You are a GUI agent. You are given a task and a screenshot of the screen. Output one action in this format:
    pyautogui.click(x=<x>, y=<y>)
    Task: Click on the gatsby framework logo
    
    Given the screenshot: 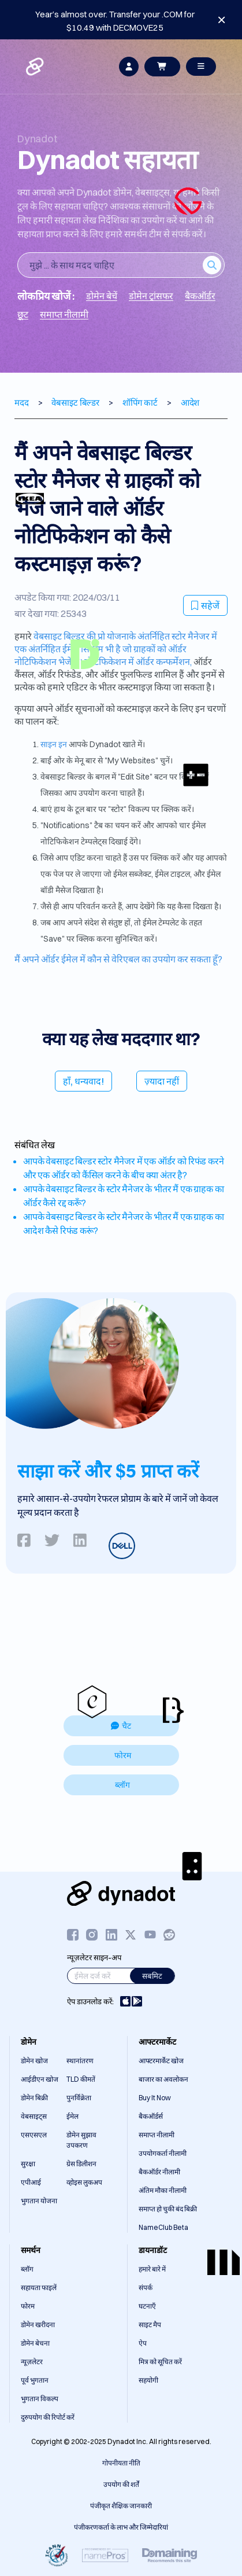 What is the action you would take?
    pyautogui.click(x=188, y=201)
    